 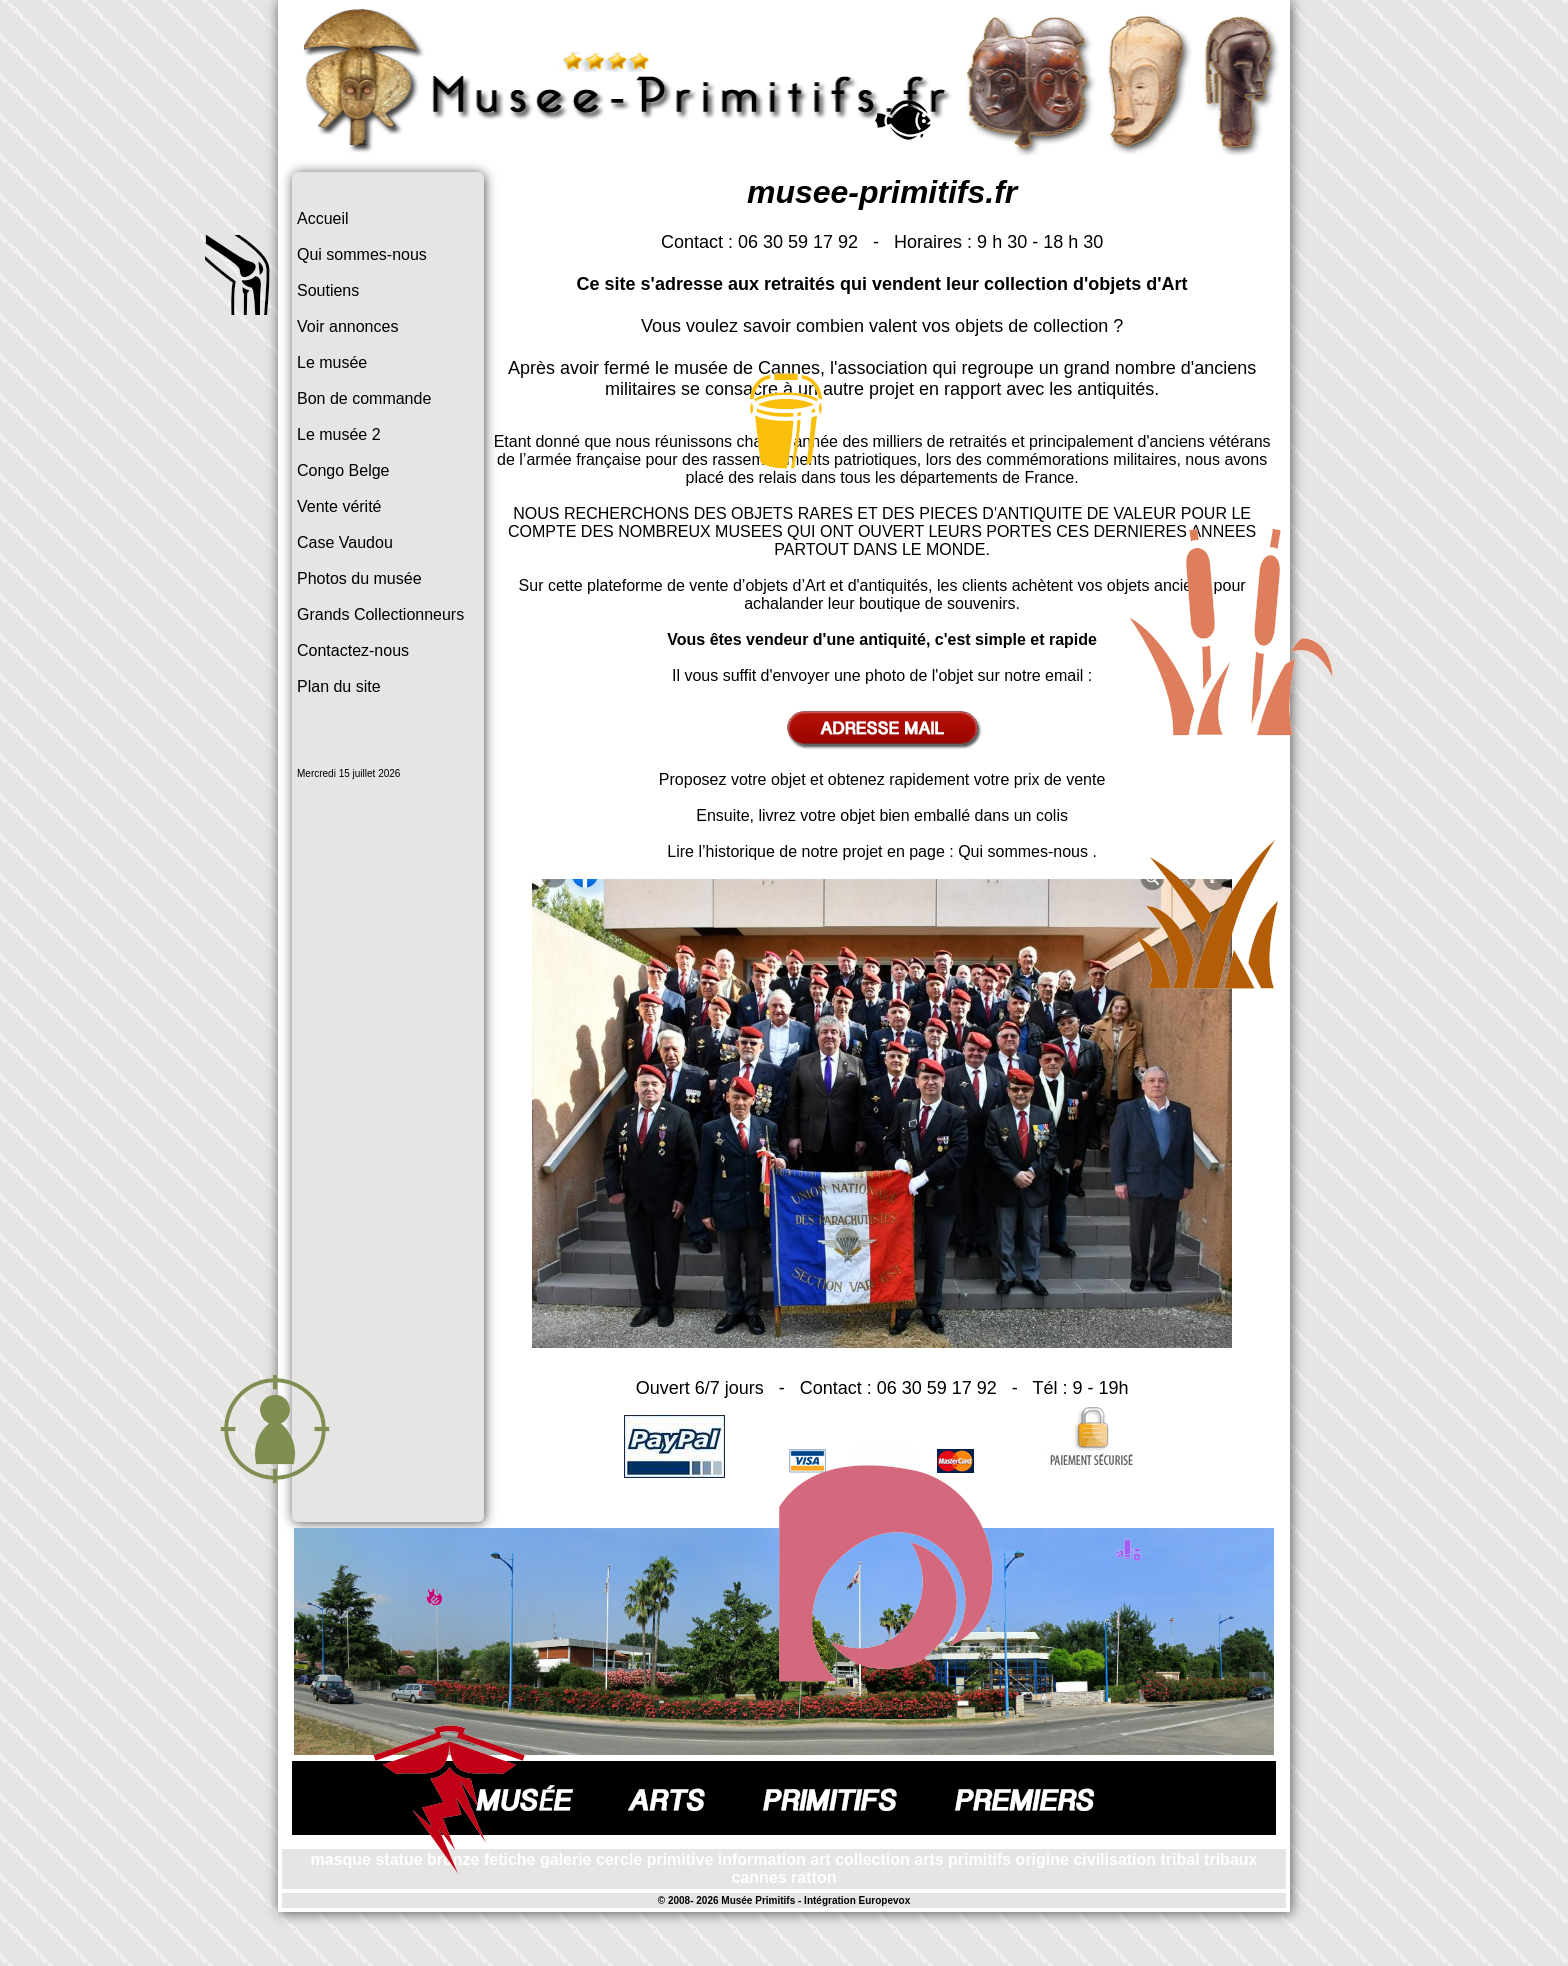 What do you see at coordinates (275, 1429) in the screenshot?
I see `target or focus on a specific user` at bounding box center [275, 1429].